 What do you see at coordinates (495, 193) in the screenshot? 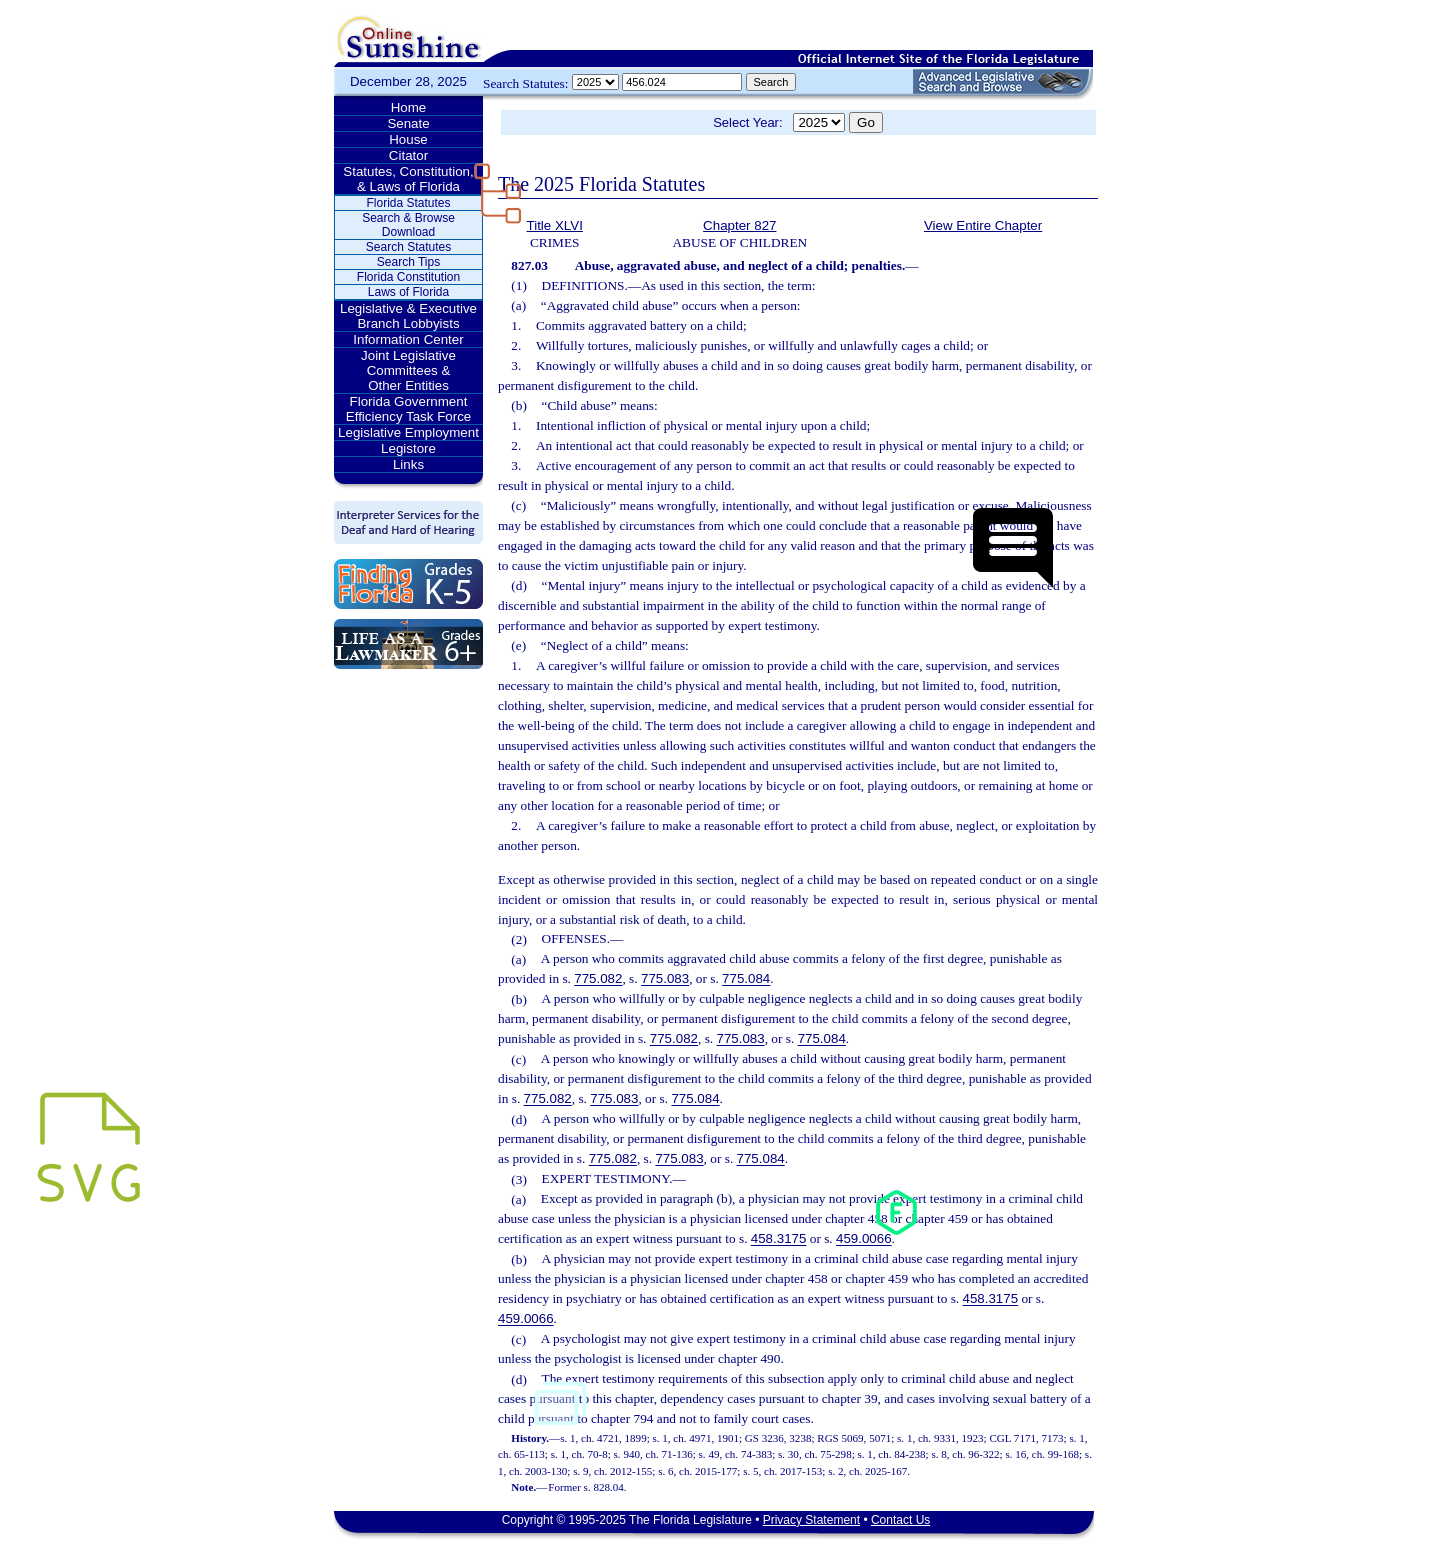
I see `view hierarchical folder structure` at bounding box center [495, 193].